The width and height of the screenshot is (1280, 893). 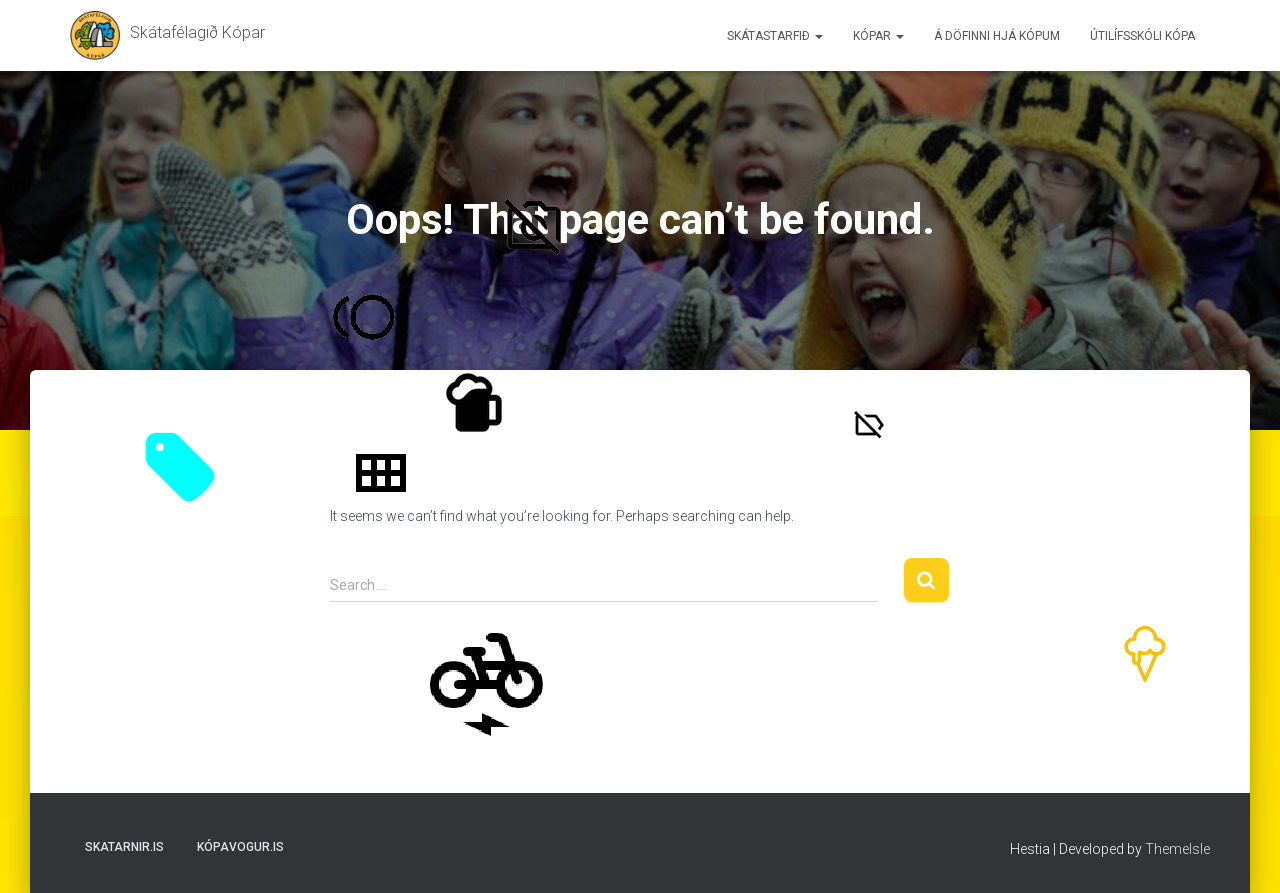 What do you see at coordinates (534, 225) in the screenshot?
I see `photography not allowed in this area` at bounding box center [534, 225].